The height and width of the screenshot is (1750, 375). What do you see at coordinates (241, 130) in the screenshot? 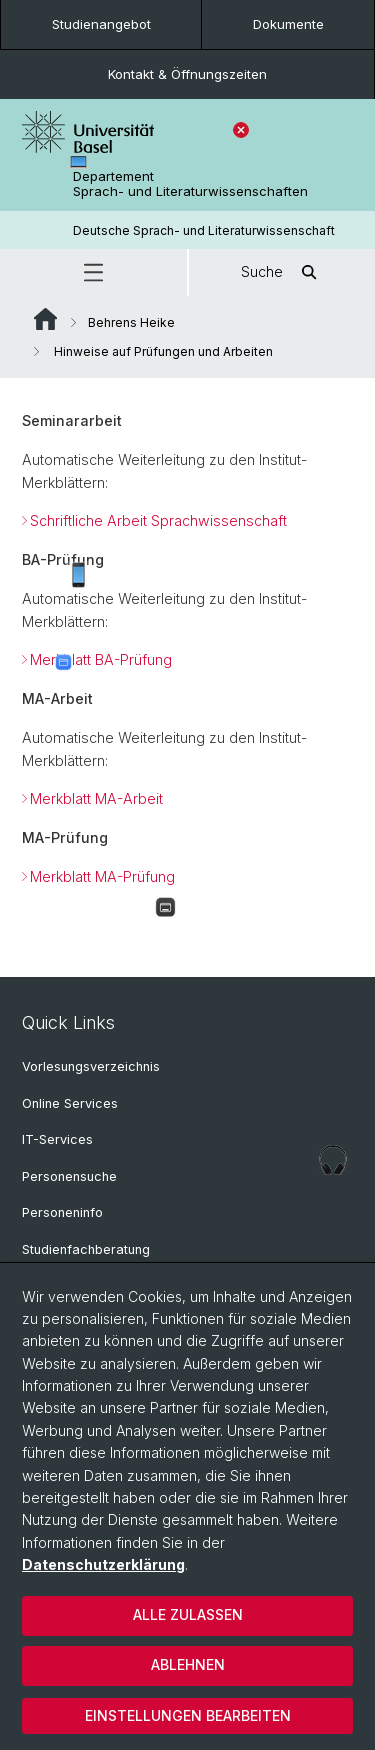
I see `stop or cancel the current action` at bounding box center [241, 130].